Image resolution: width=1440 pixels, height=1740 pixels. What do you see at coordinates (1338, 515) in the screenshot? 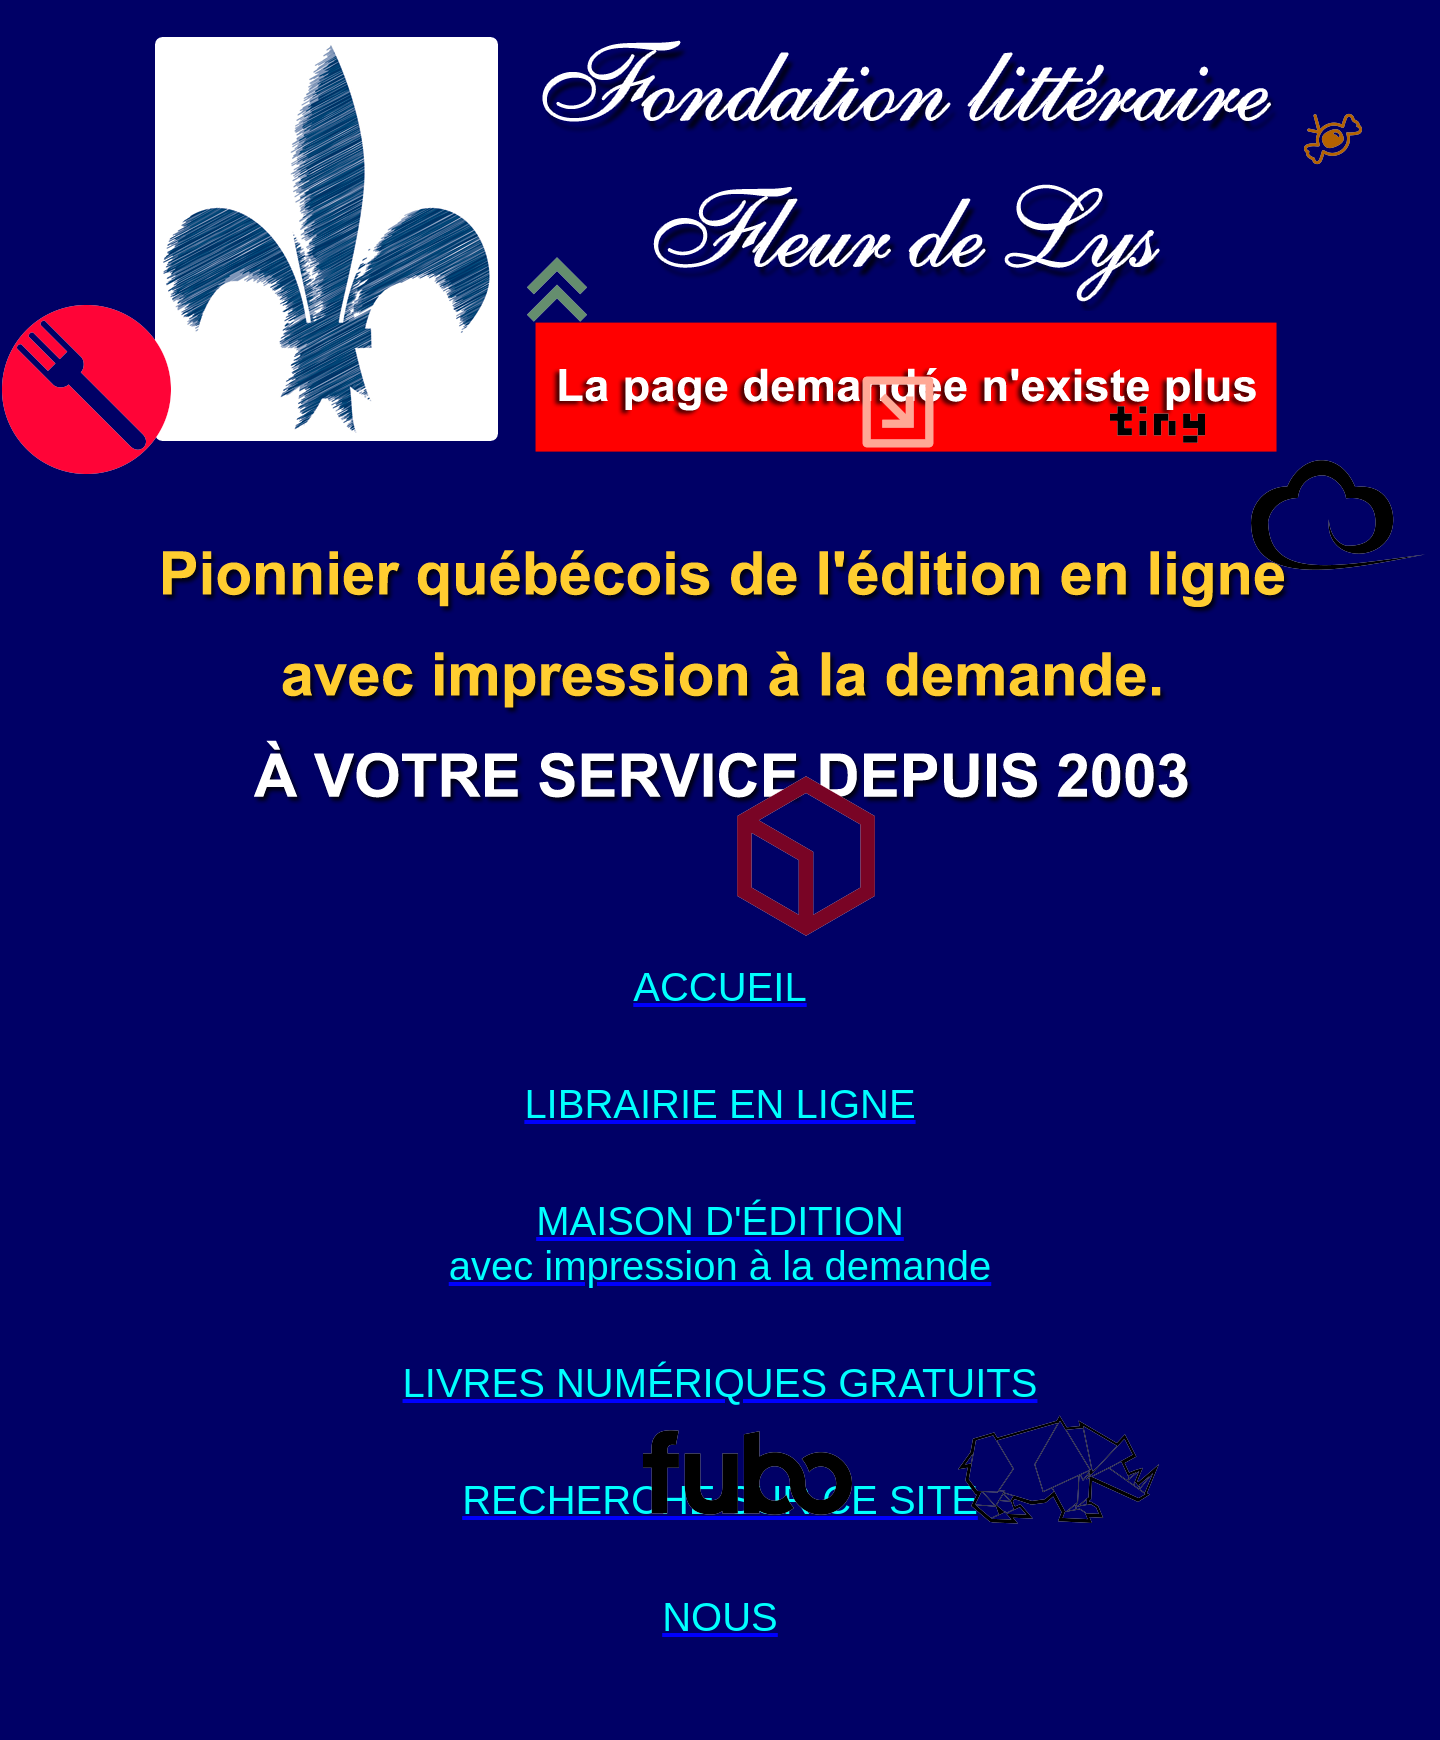
I see `ethers.js library branding or documentation link` at bounding box center [1338, 515].